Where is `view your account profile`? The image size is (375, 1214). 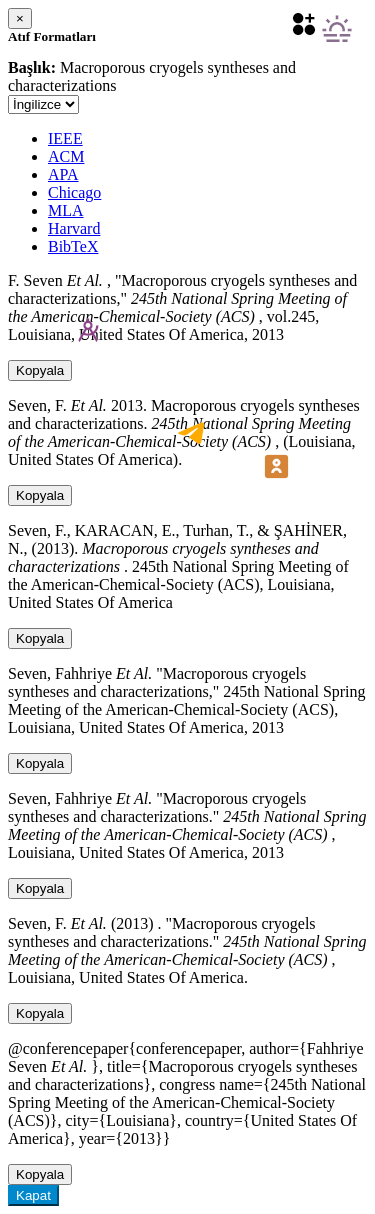 view your account profile is located at coordinates (276, 466).